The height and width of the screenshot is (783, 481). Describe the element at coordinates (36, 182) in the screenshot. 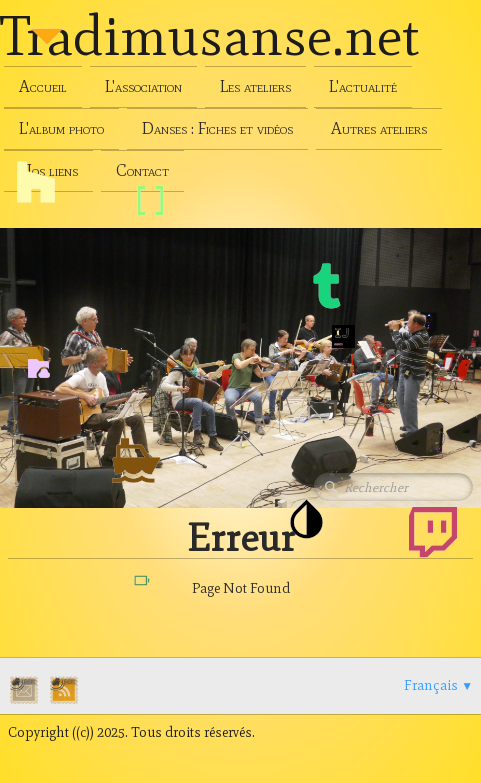

I see `open the Houzz app` at that location.